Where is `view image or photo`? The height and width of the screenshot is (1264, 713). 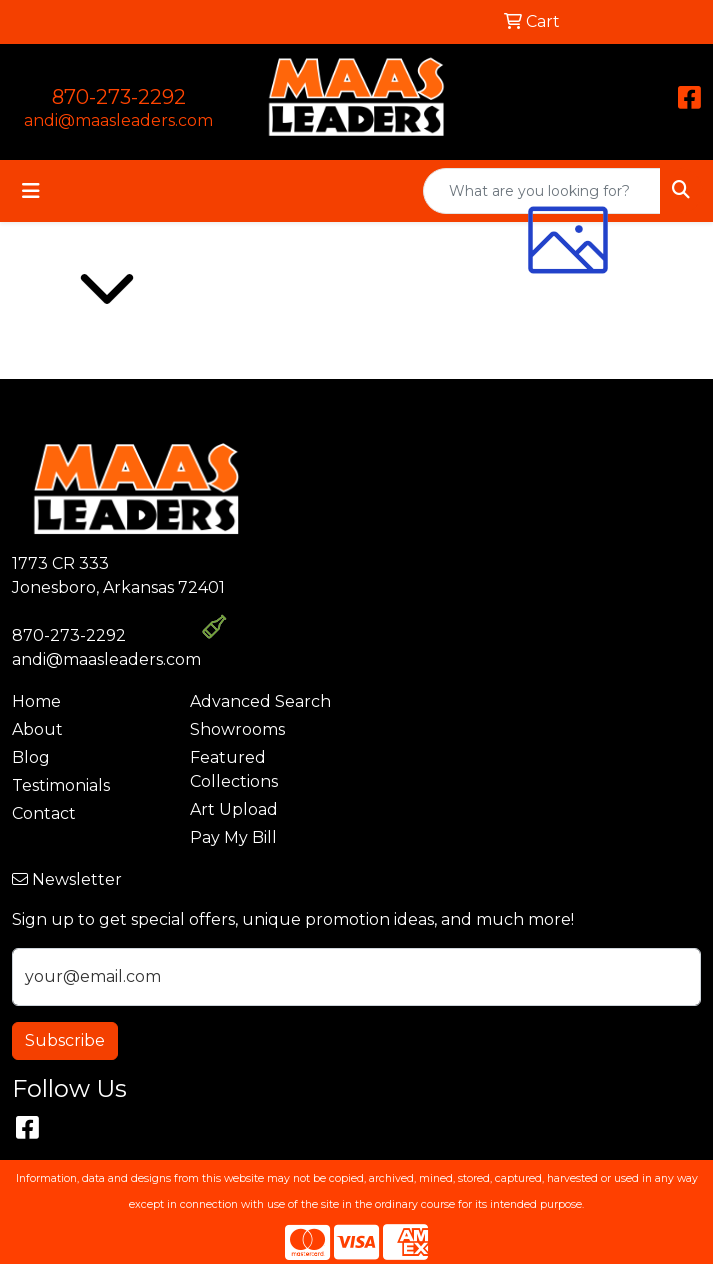
view image or photo is located at coordinates (568, 240).